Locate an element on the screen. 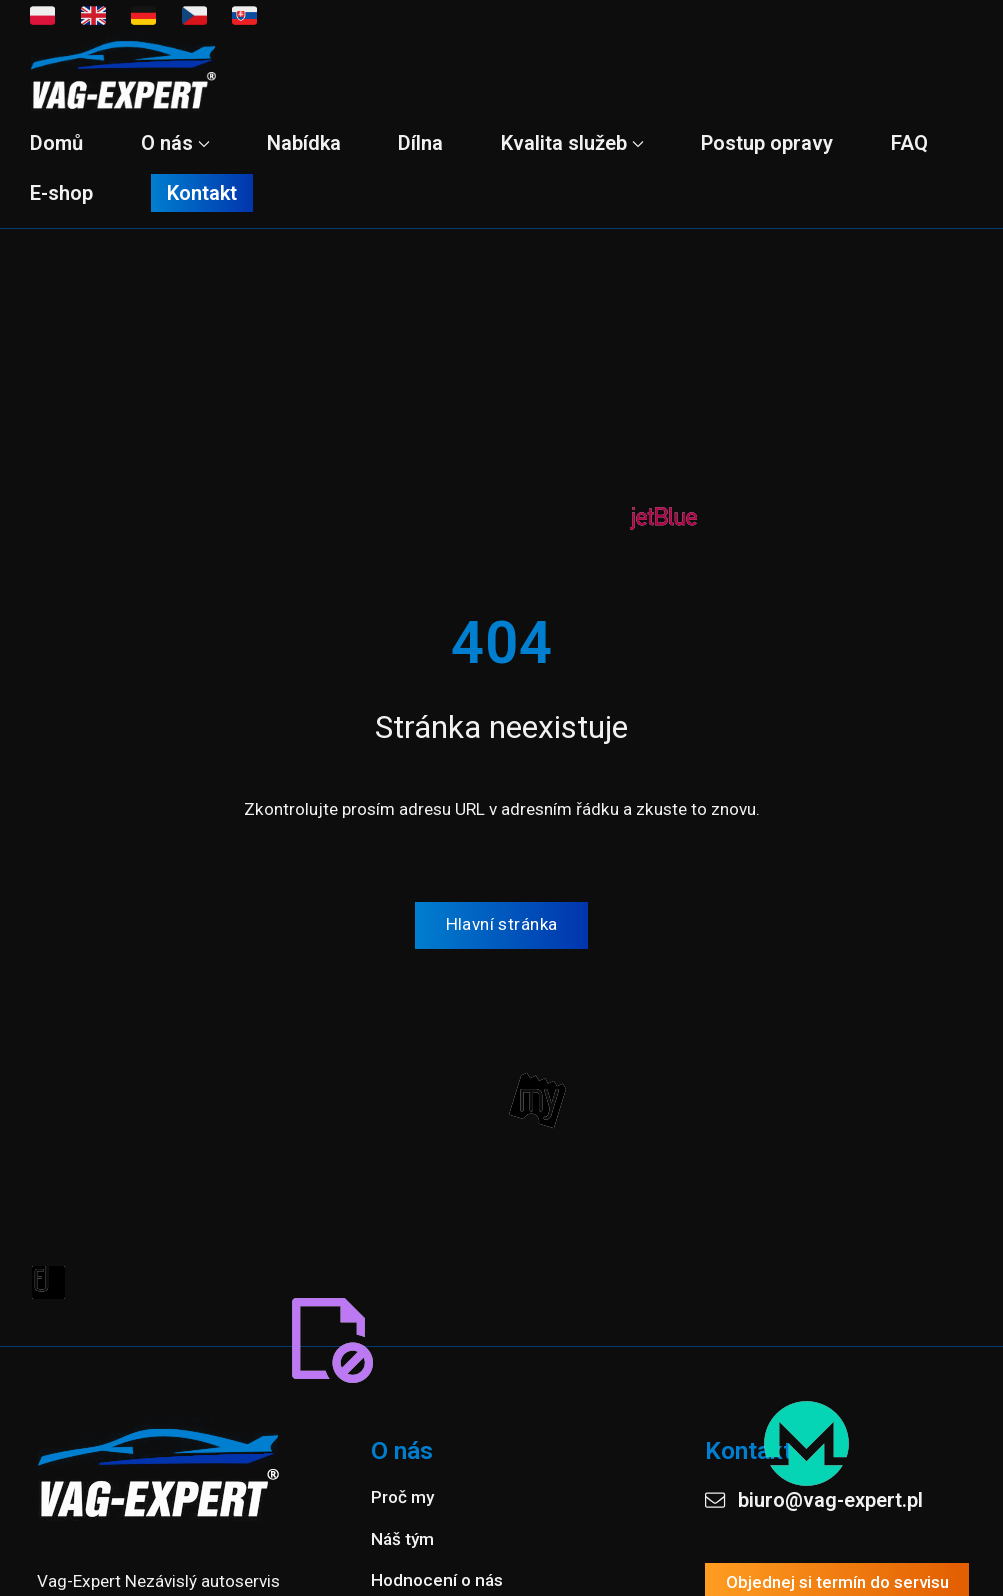 The image size is (1003, 1596). file access denied or restricted is located at coordinates (328, 1338).